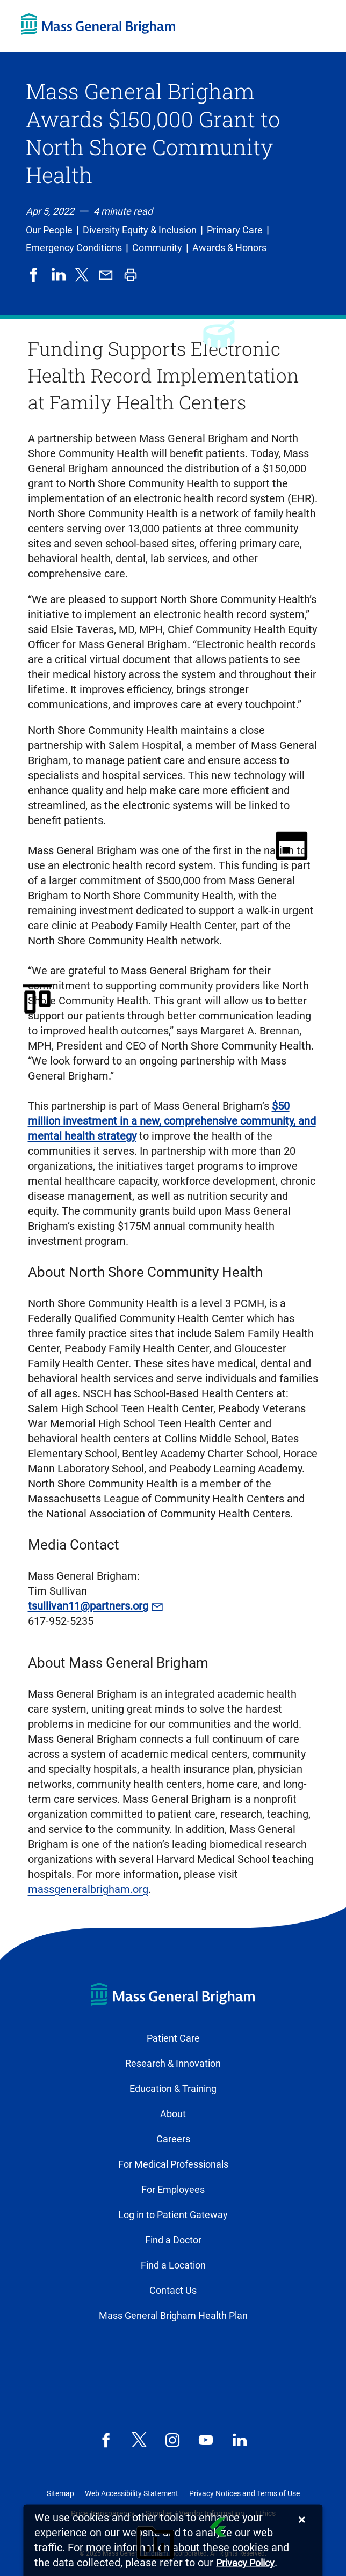 Image resolution: width=346 pixels, height=2576 pixels. Describe the element at coordinates (155, 2543) in the screenshot. I see `open analytics or reports folder` at that location.